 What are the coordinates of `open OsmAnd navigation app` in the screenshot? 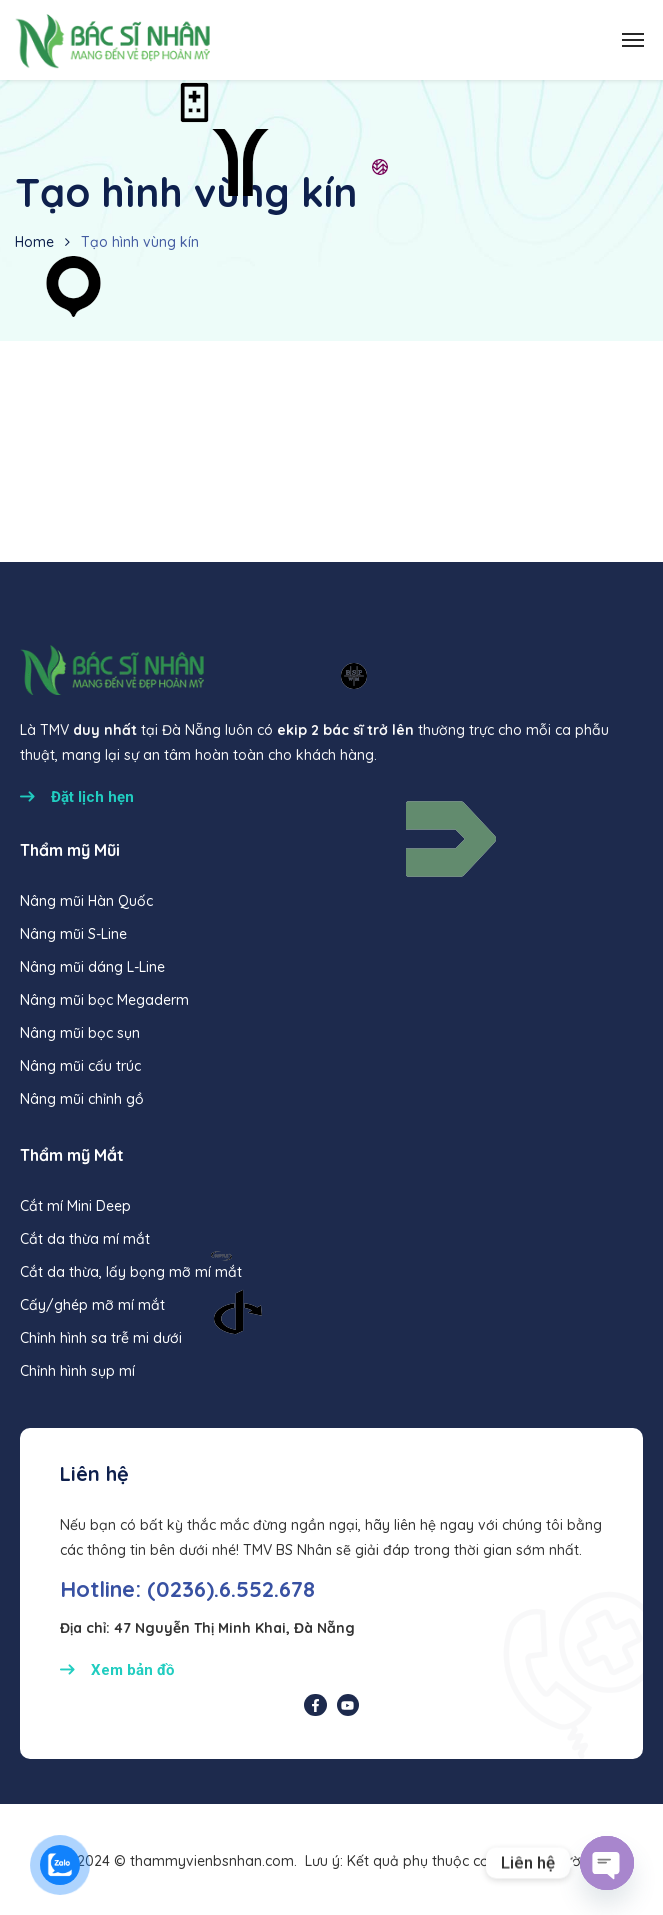 It's located at (73, 286).